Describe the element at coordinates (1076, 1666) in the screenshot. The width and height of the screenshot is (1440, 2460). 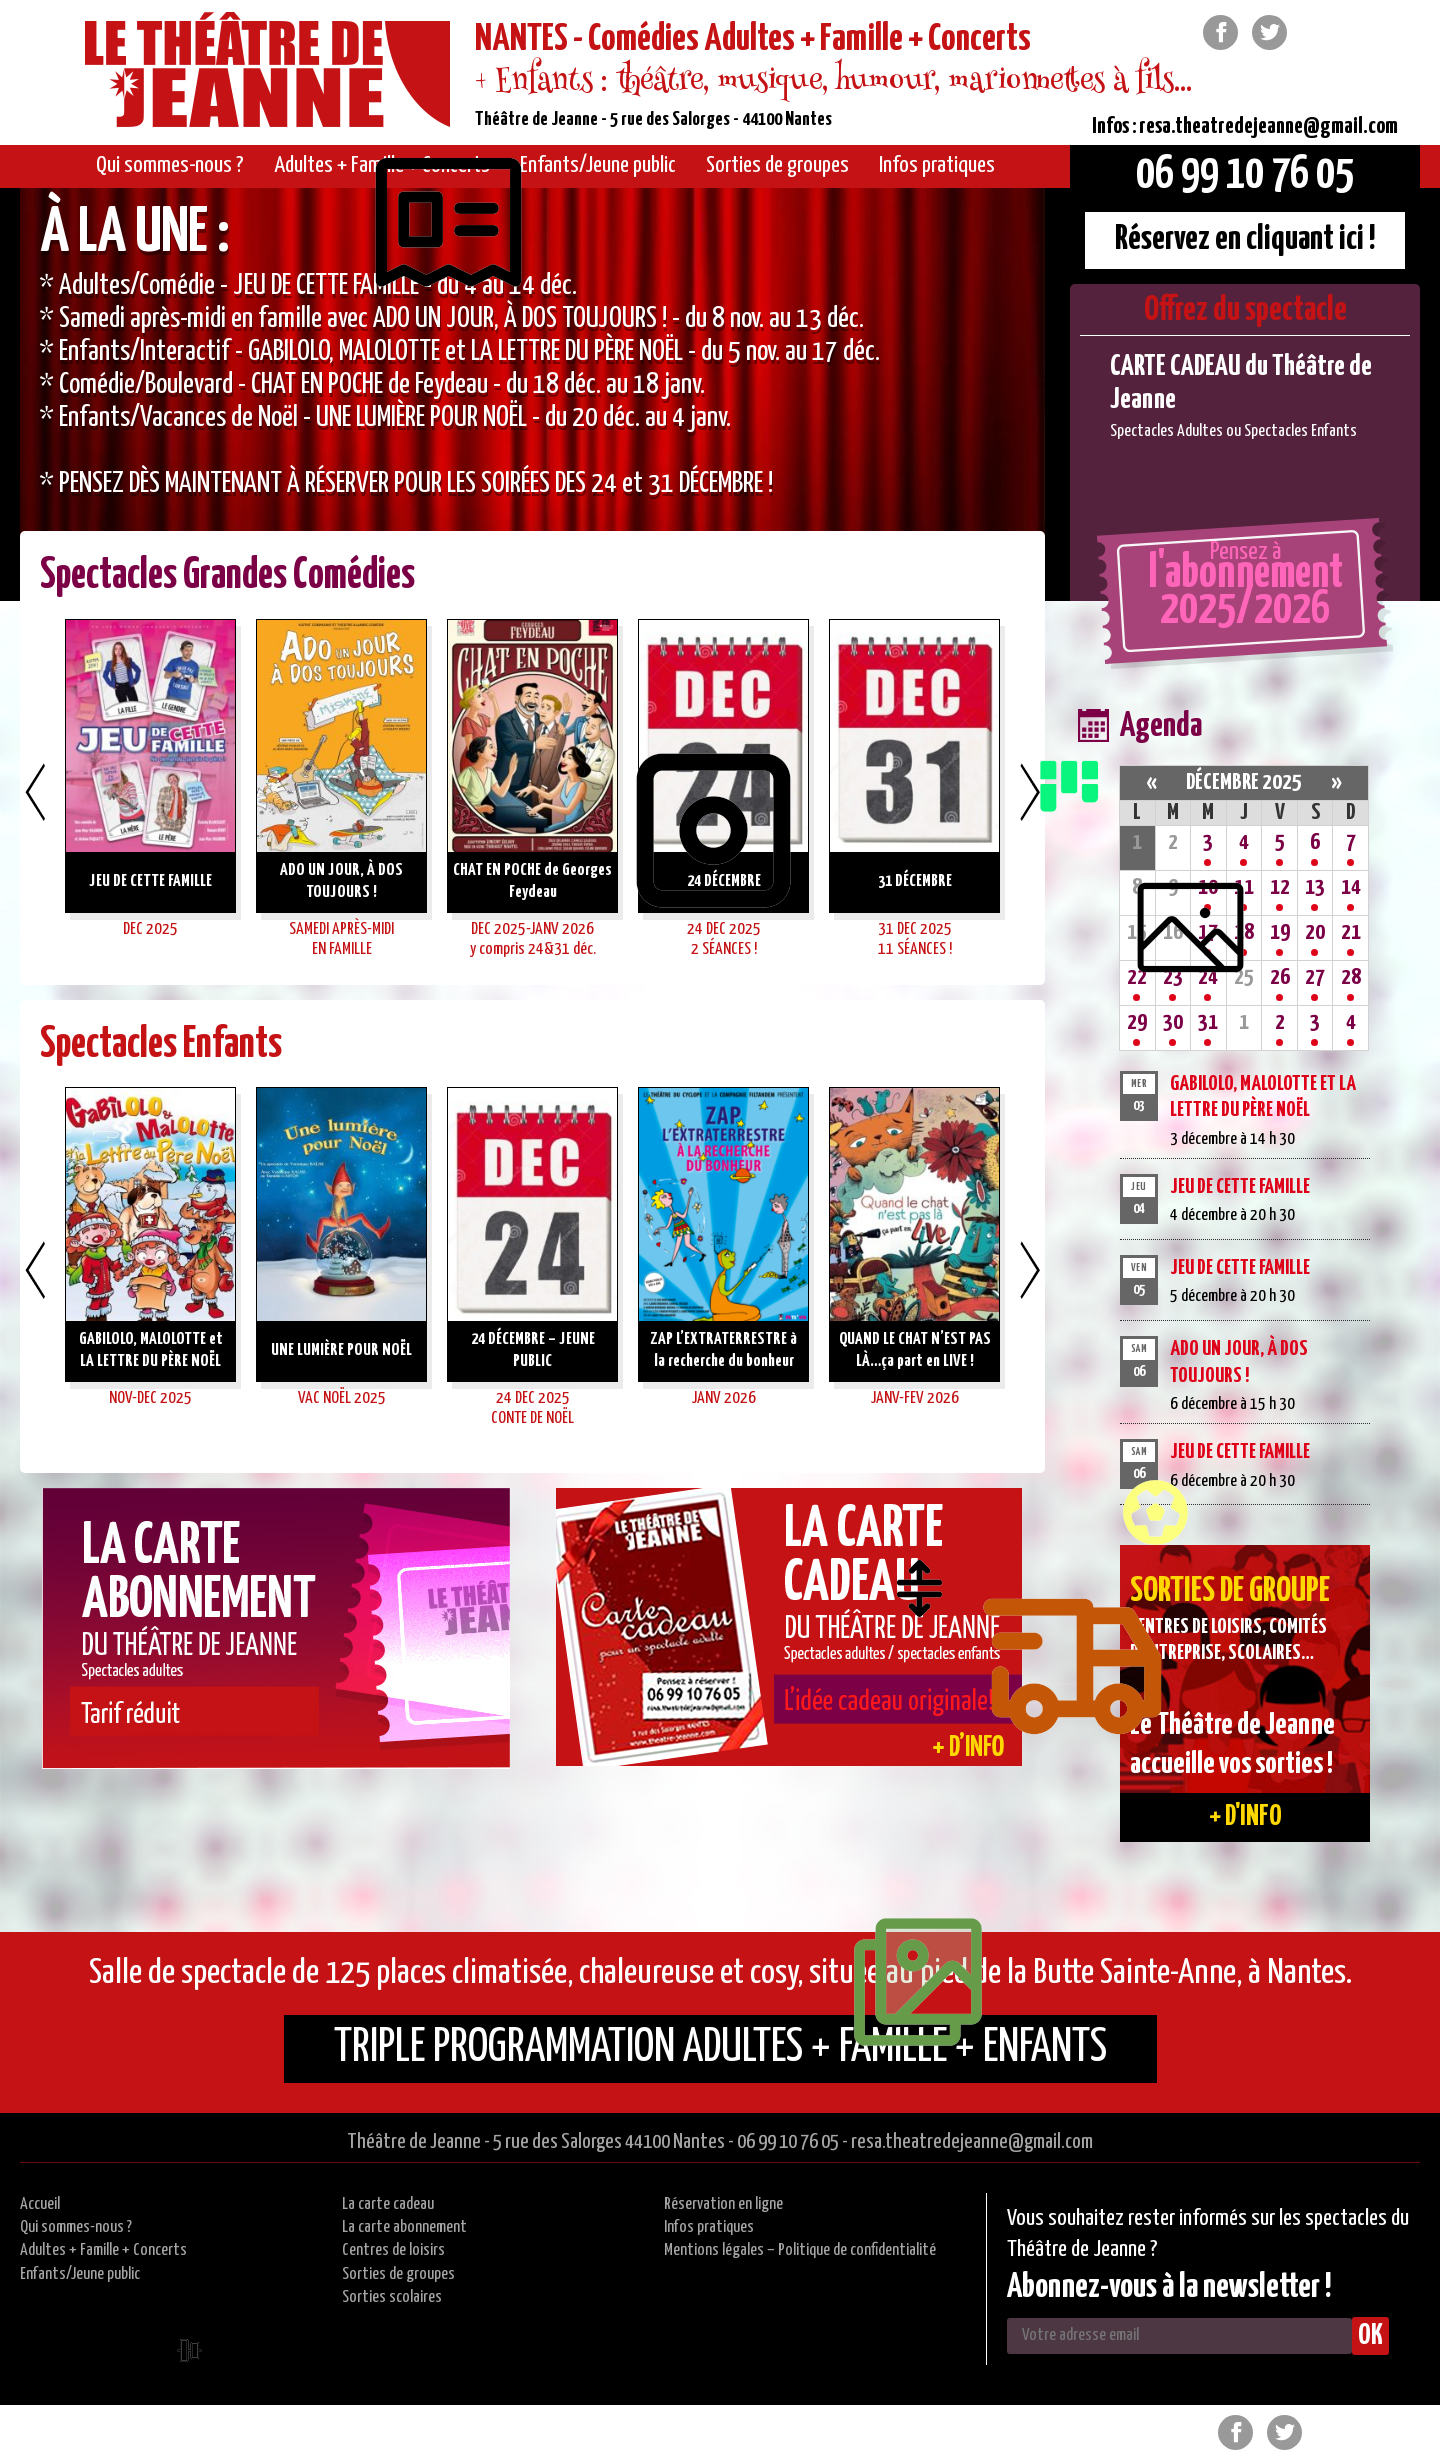
I see `track your delivery status` at that location.